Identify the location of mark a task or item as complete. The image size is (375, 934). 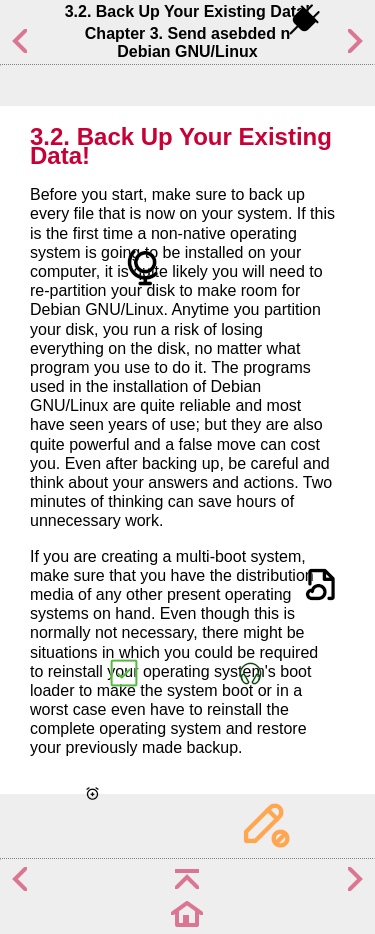
(124, 673).